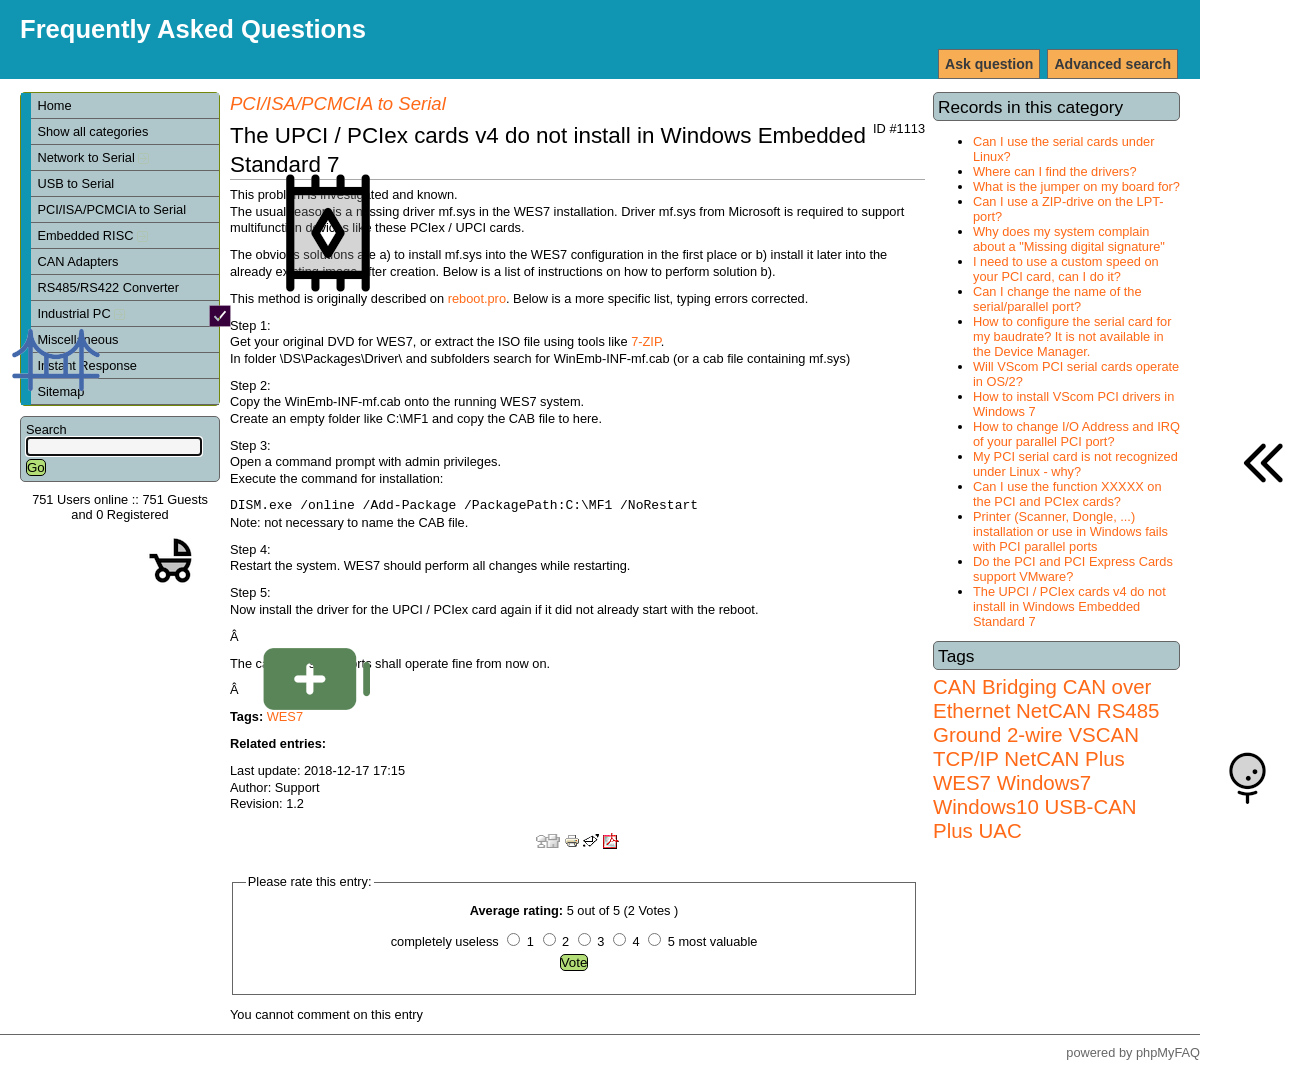  What do you see at coordinates (328, 233) in the screenshot?
I see `browse rugs or floor decor in a home furnishing app` at bounding box center [328, 233].